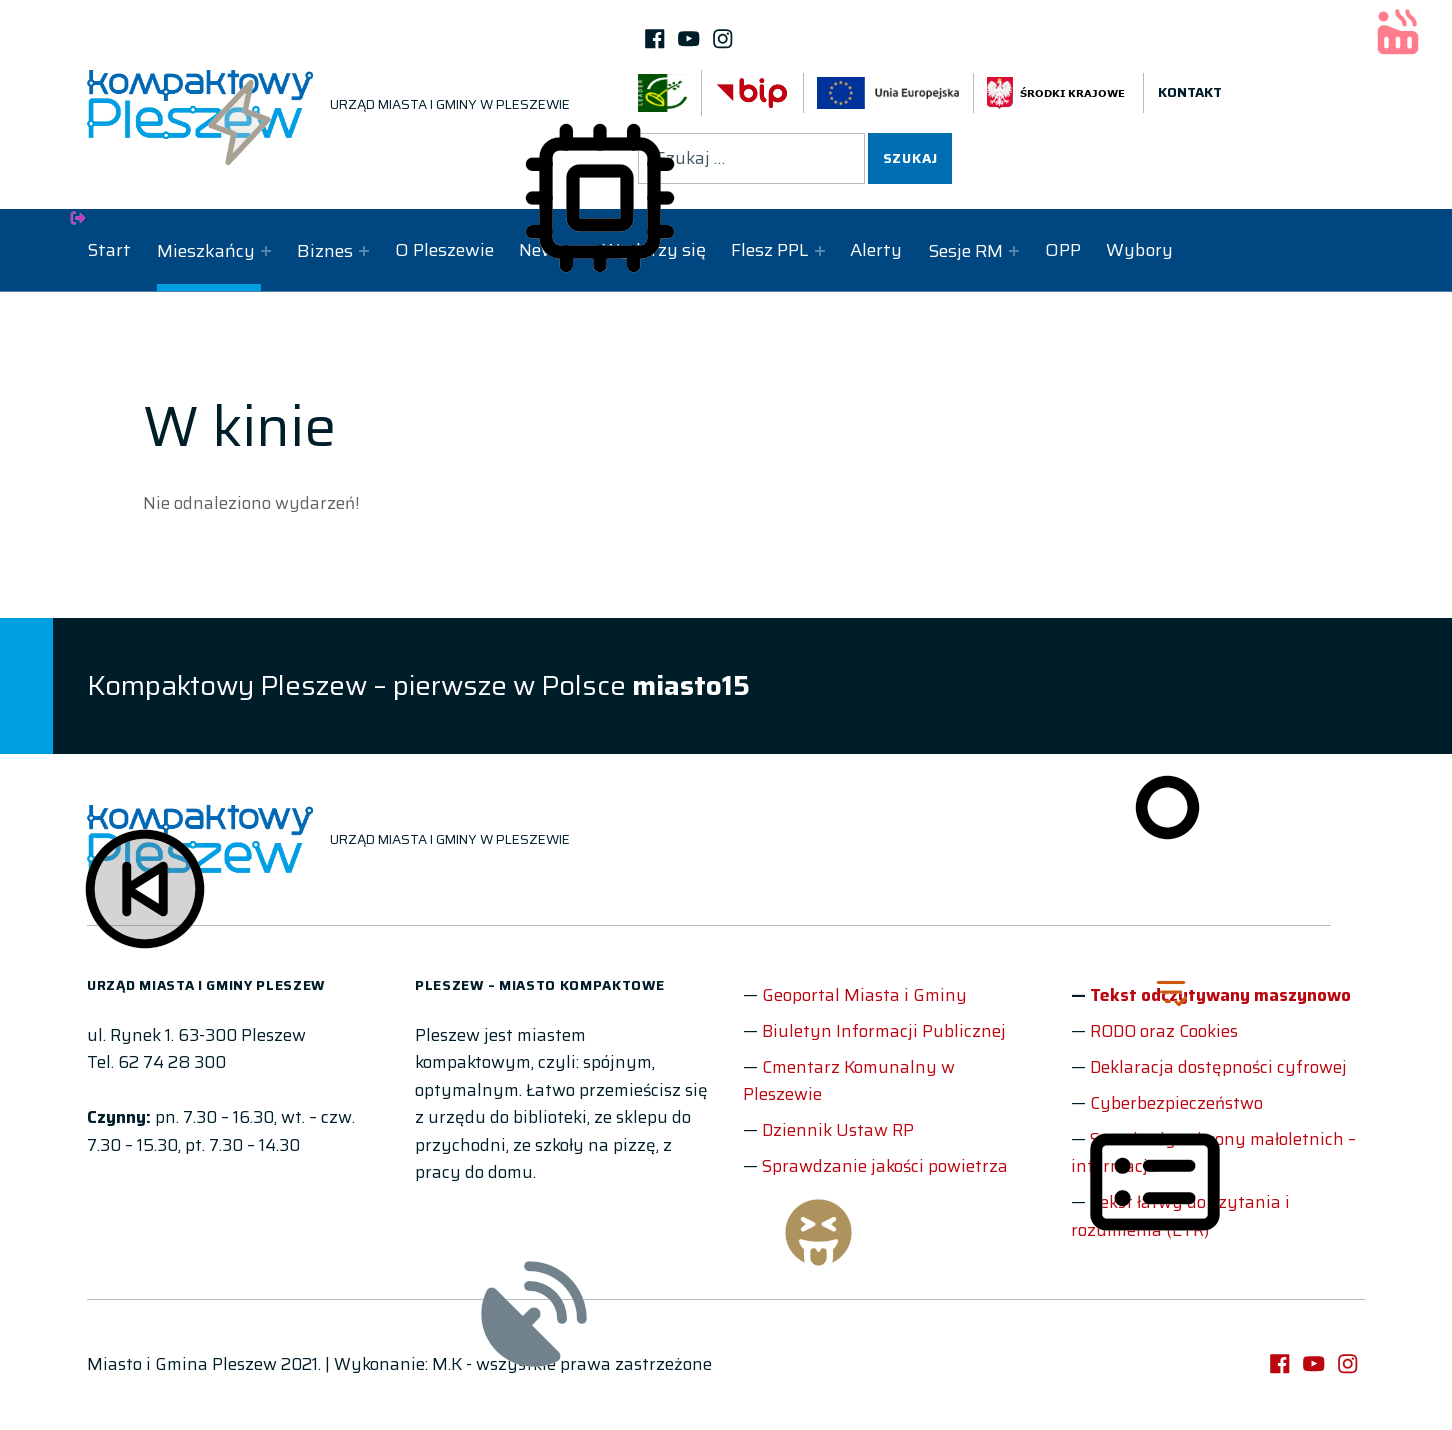 The width and height of the screenshot is (1452, 1430). What do you see at coordinates (534, 1314) in the screenshot?
I see `access satellite or broadcast settings` at bounding box center [534, 1314].